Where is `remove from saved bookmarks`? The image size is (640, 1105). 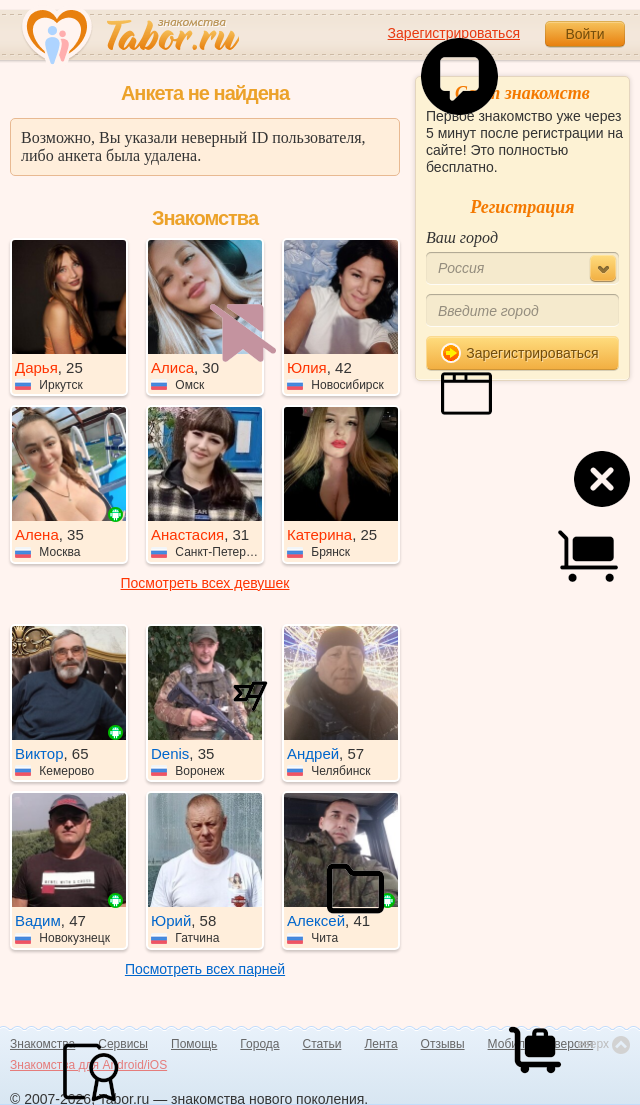
remove from saved bookmarks is located at coordinates (243, 333).